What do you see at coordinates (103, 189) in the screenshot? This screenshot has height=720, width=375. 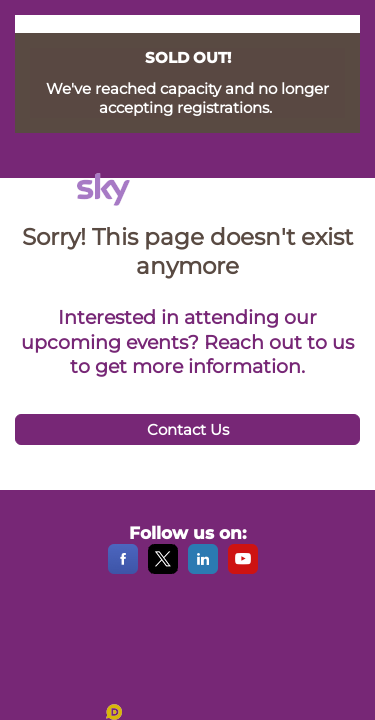 I see `sky brand logo` at bounding box center [103, 189].